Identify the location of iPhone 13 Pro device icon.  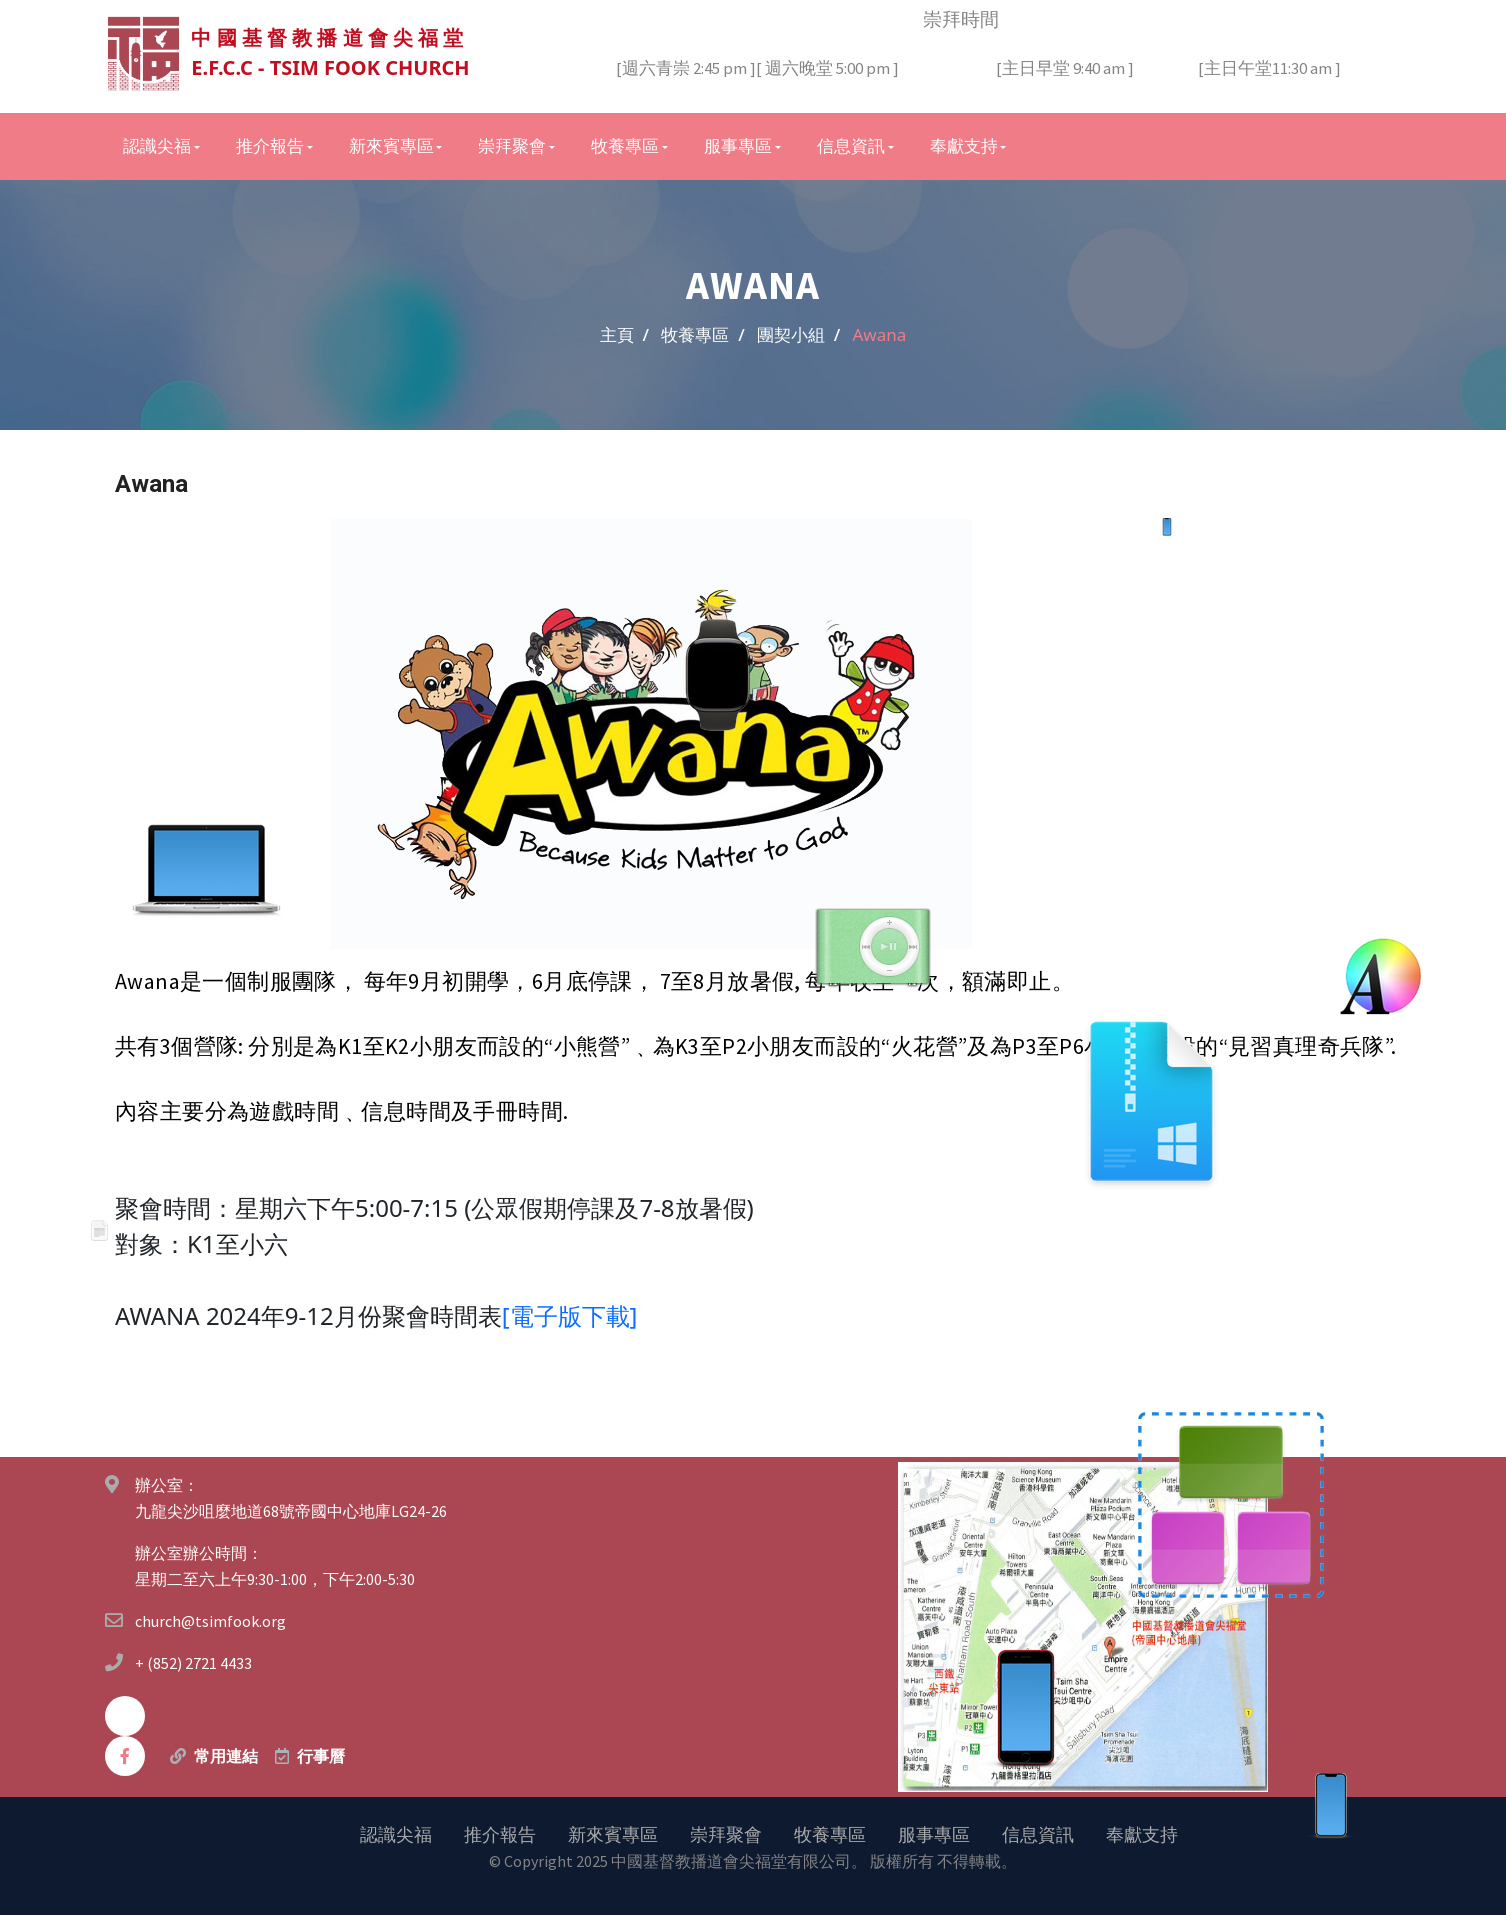
(1331, 1806).